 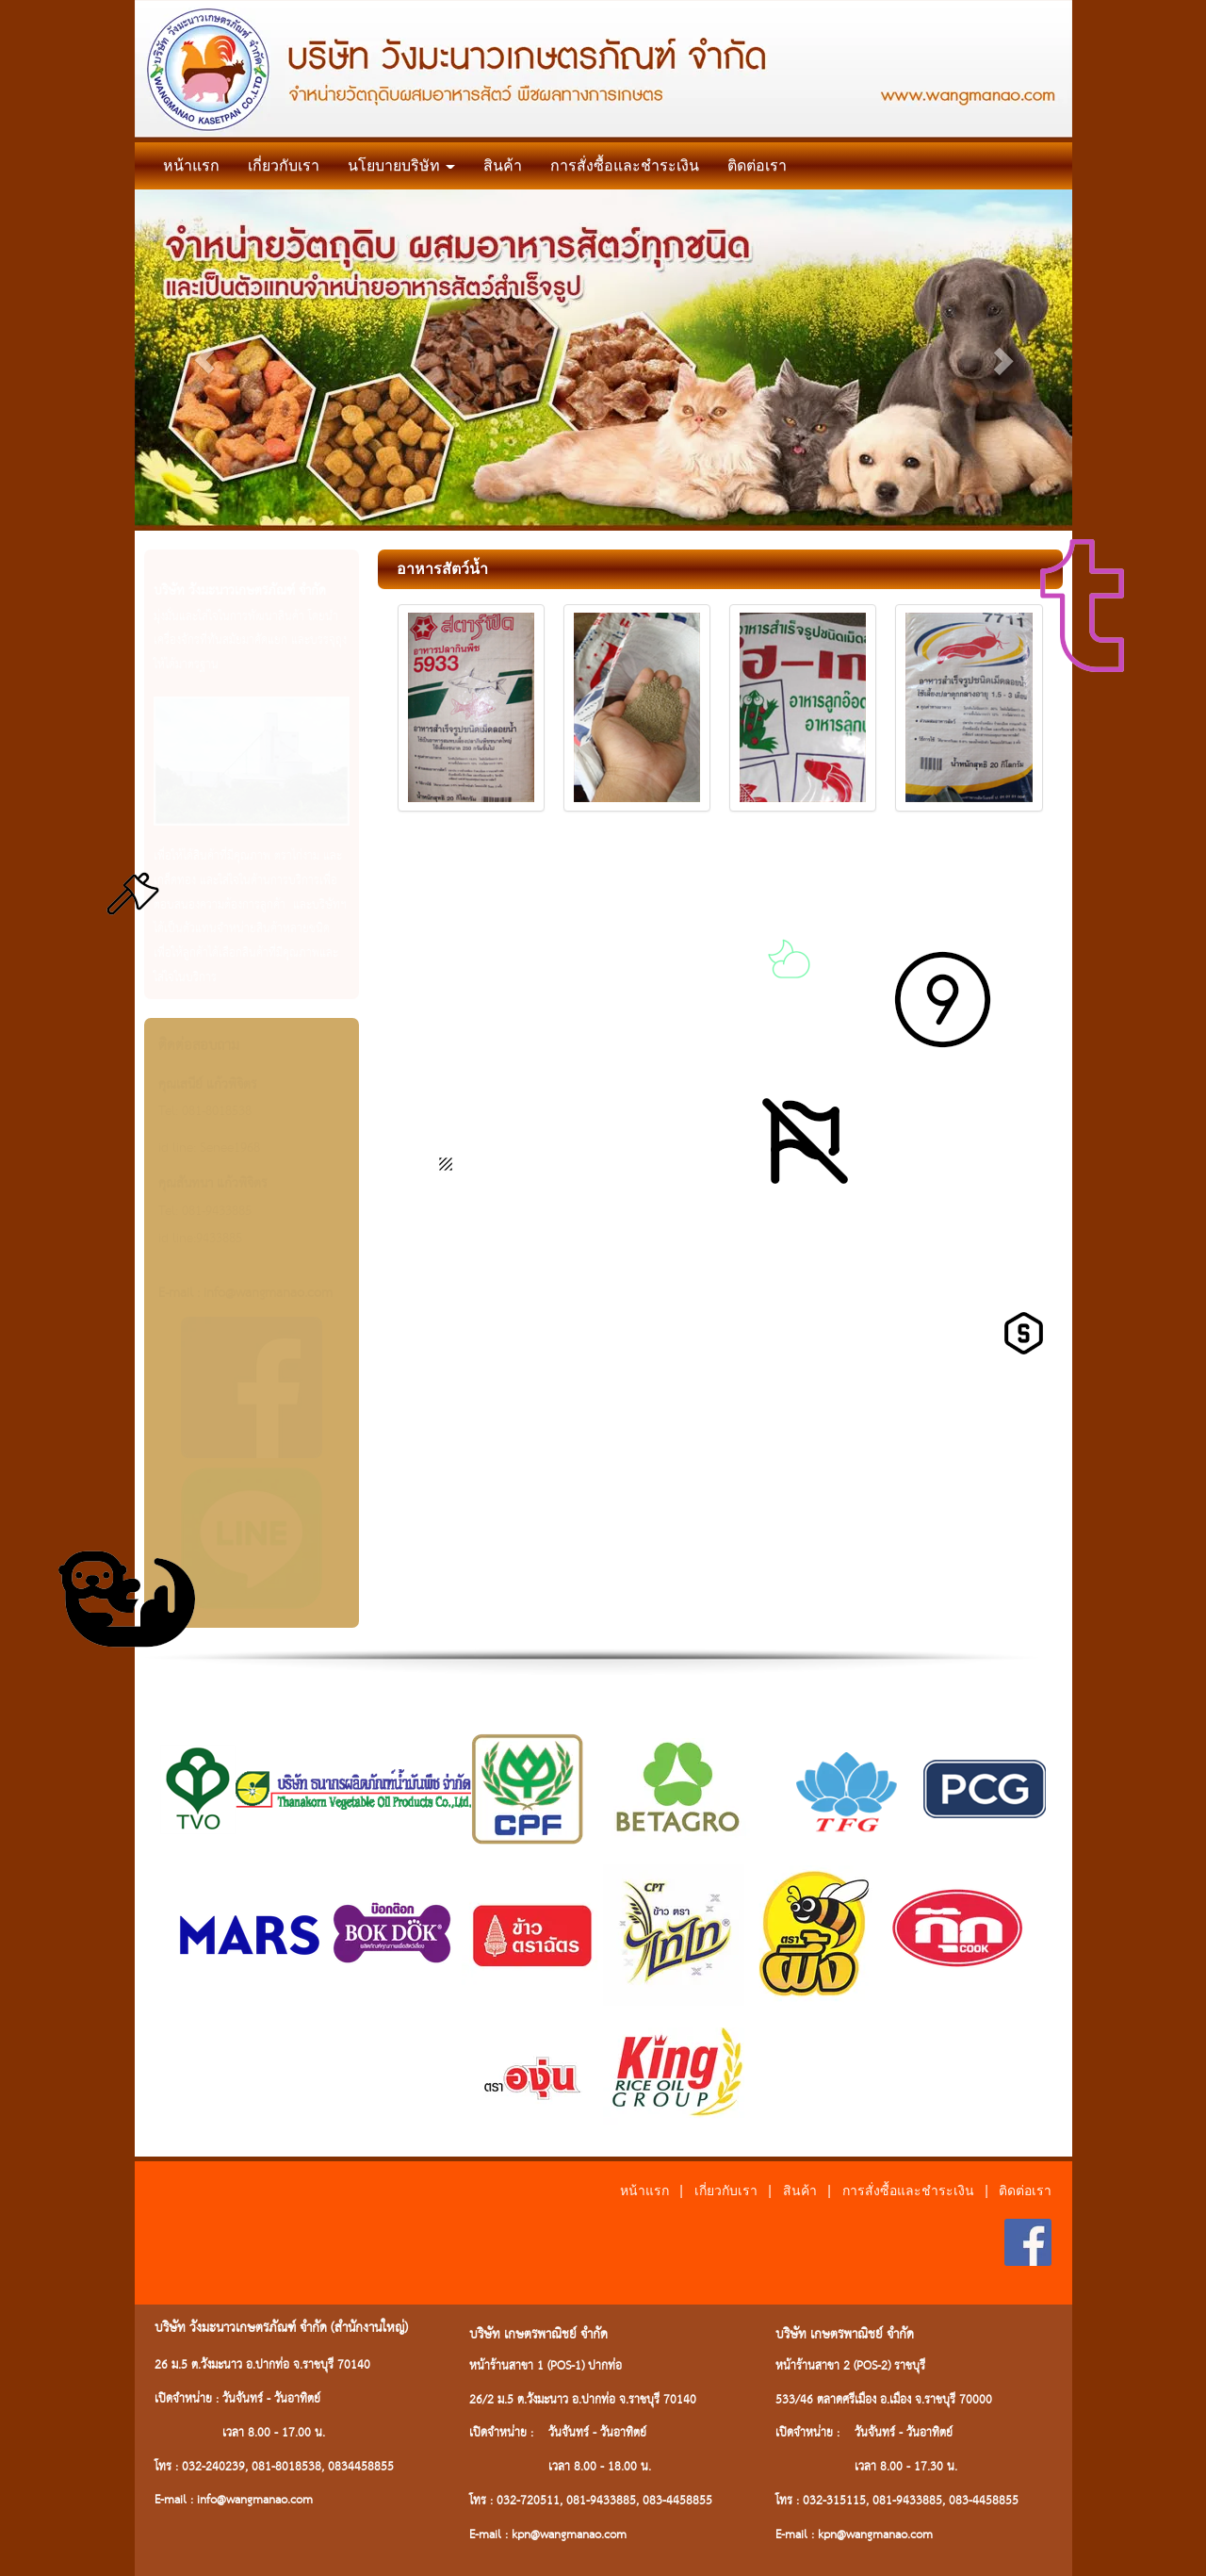 What do you see at coordinates (1023, 1333) in the screenshot?
I see `indicates a service or system status` at bounding box center [1023, 1333].